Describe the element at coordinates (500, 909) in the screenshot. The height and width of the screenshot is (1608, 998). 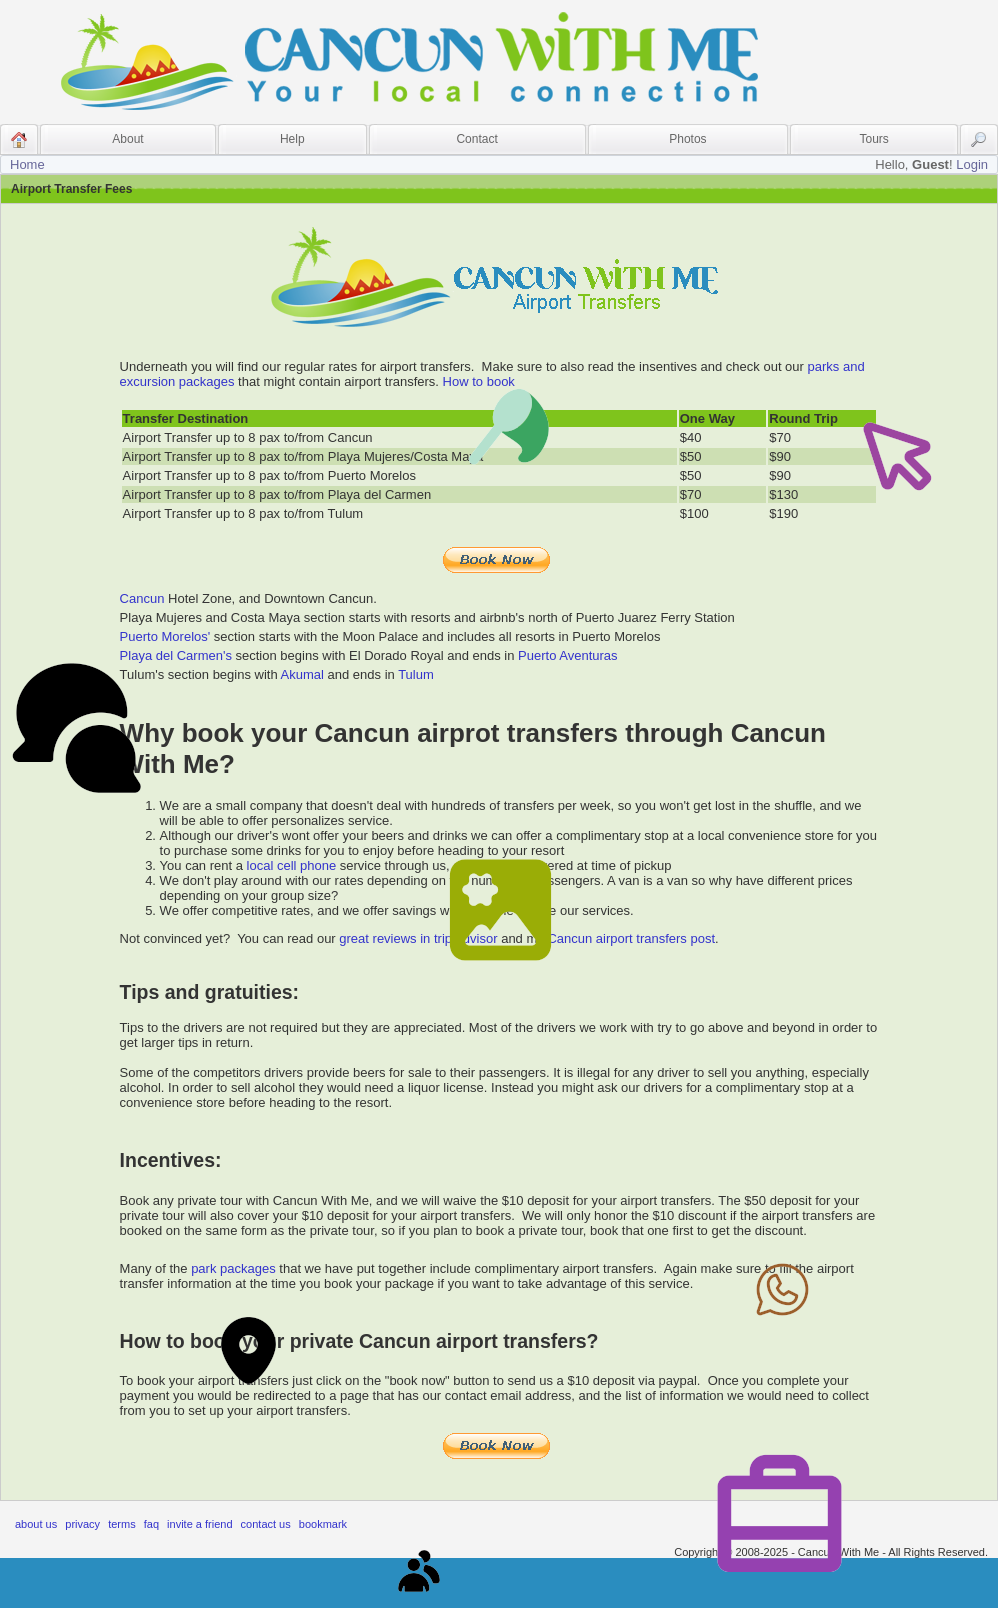
I see `add or upload an image` at that location.